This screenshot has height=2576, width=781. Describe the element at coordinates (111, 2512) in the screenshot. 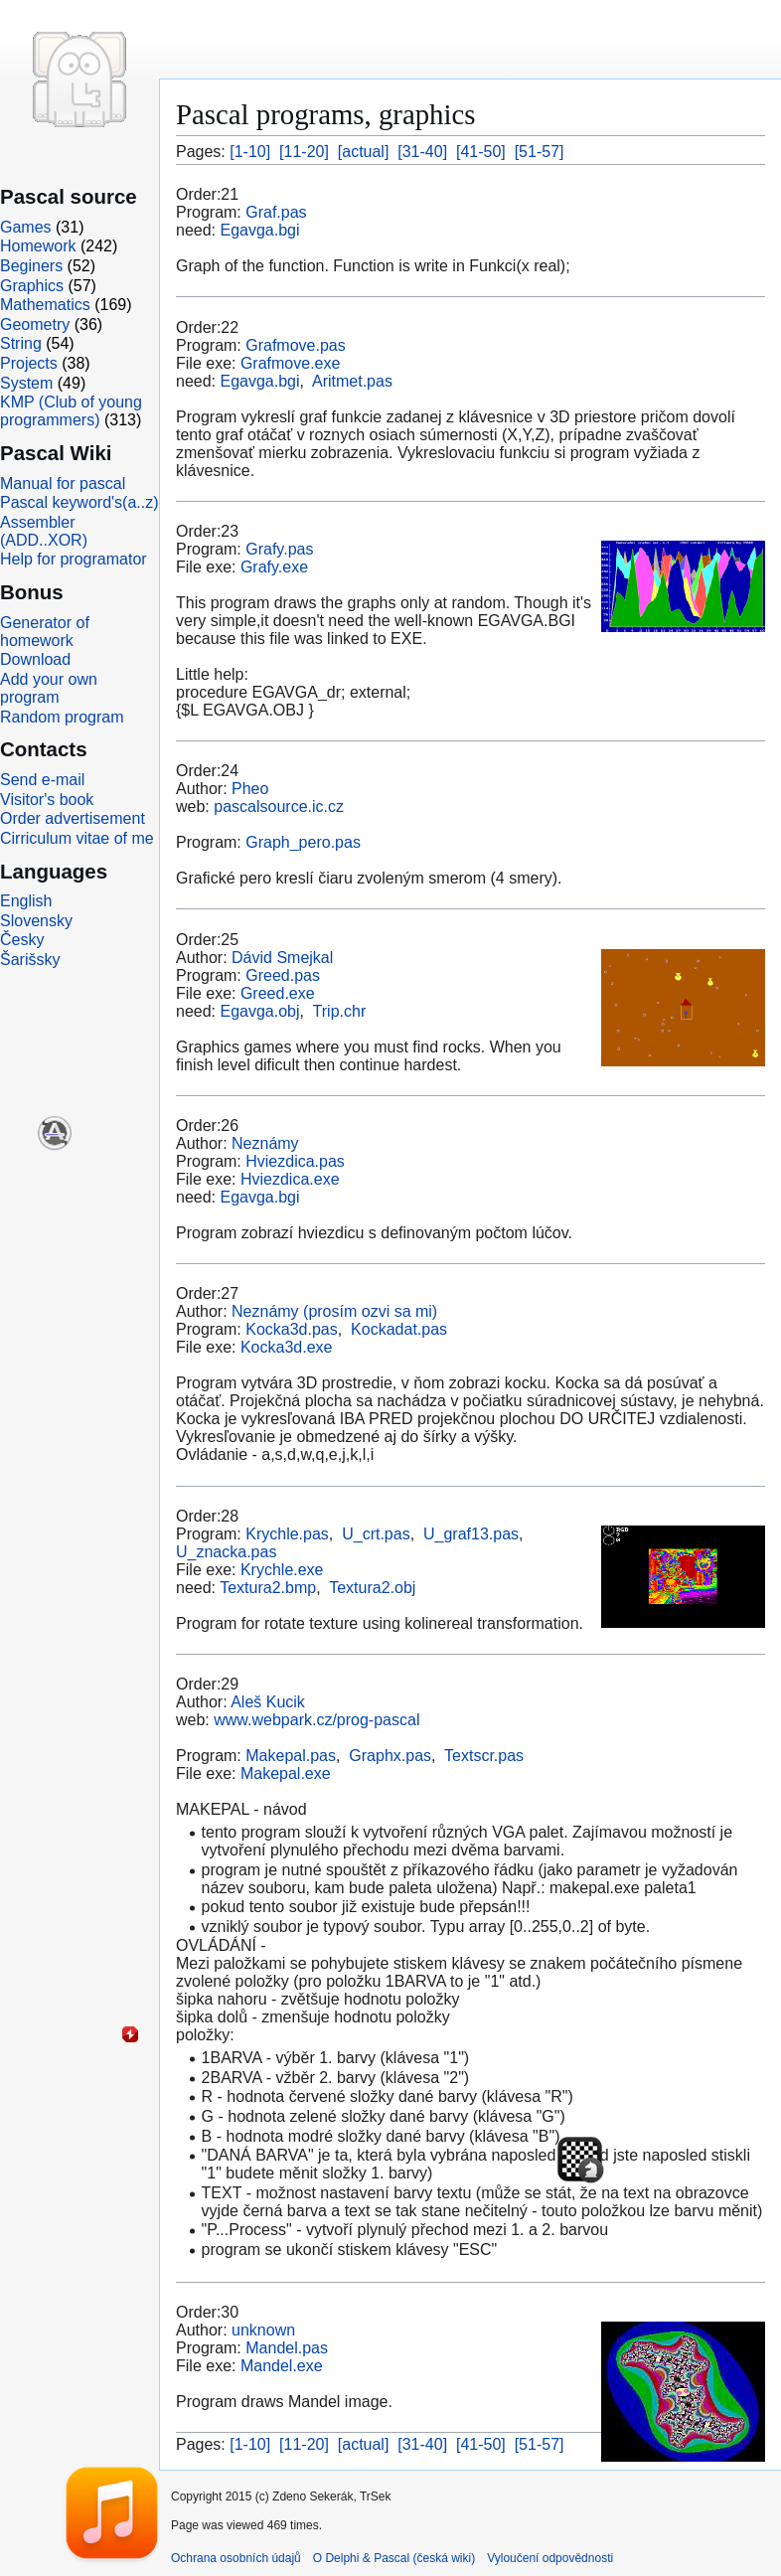

I see `open google play music app` at that location.